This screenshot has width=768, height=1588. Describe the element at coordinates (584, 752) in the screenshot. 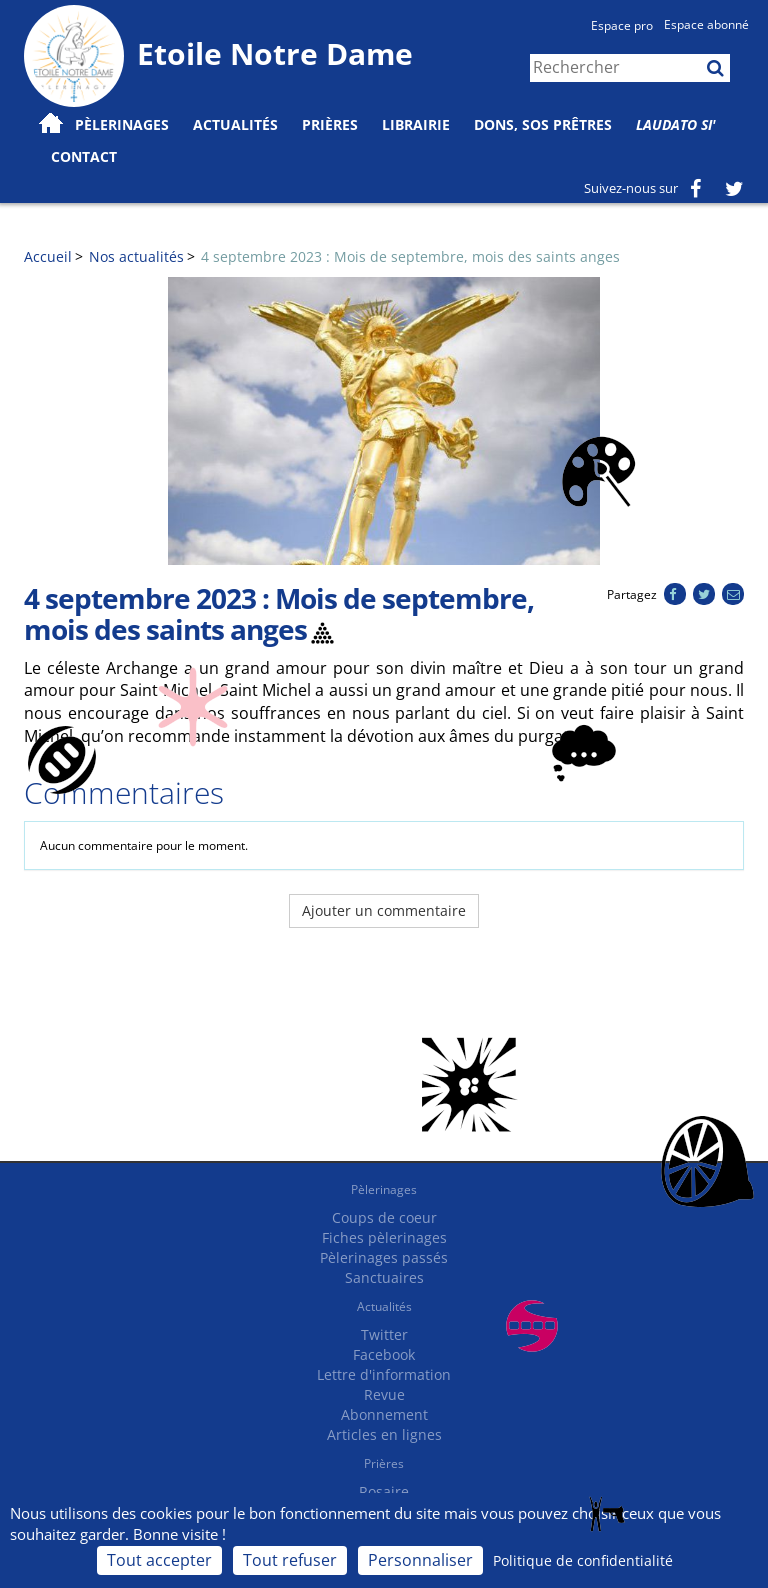

I see `indicates thinking or processing in progress` at that location.